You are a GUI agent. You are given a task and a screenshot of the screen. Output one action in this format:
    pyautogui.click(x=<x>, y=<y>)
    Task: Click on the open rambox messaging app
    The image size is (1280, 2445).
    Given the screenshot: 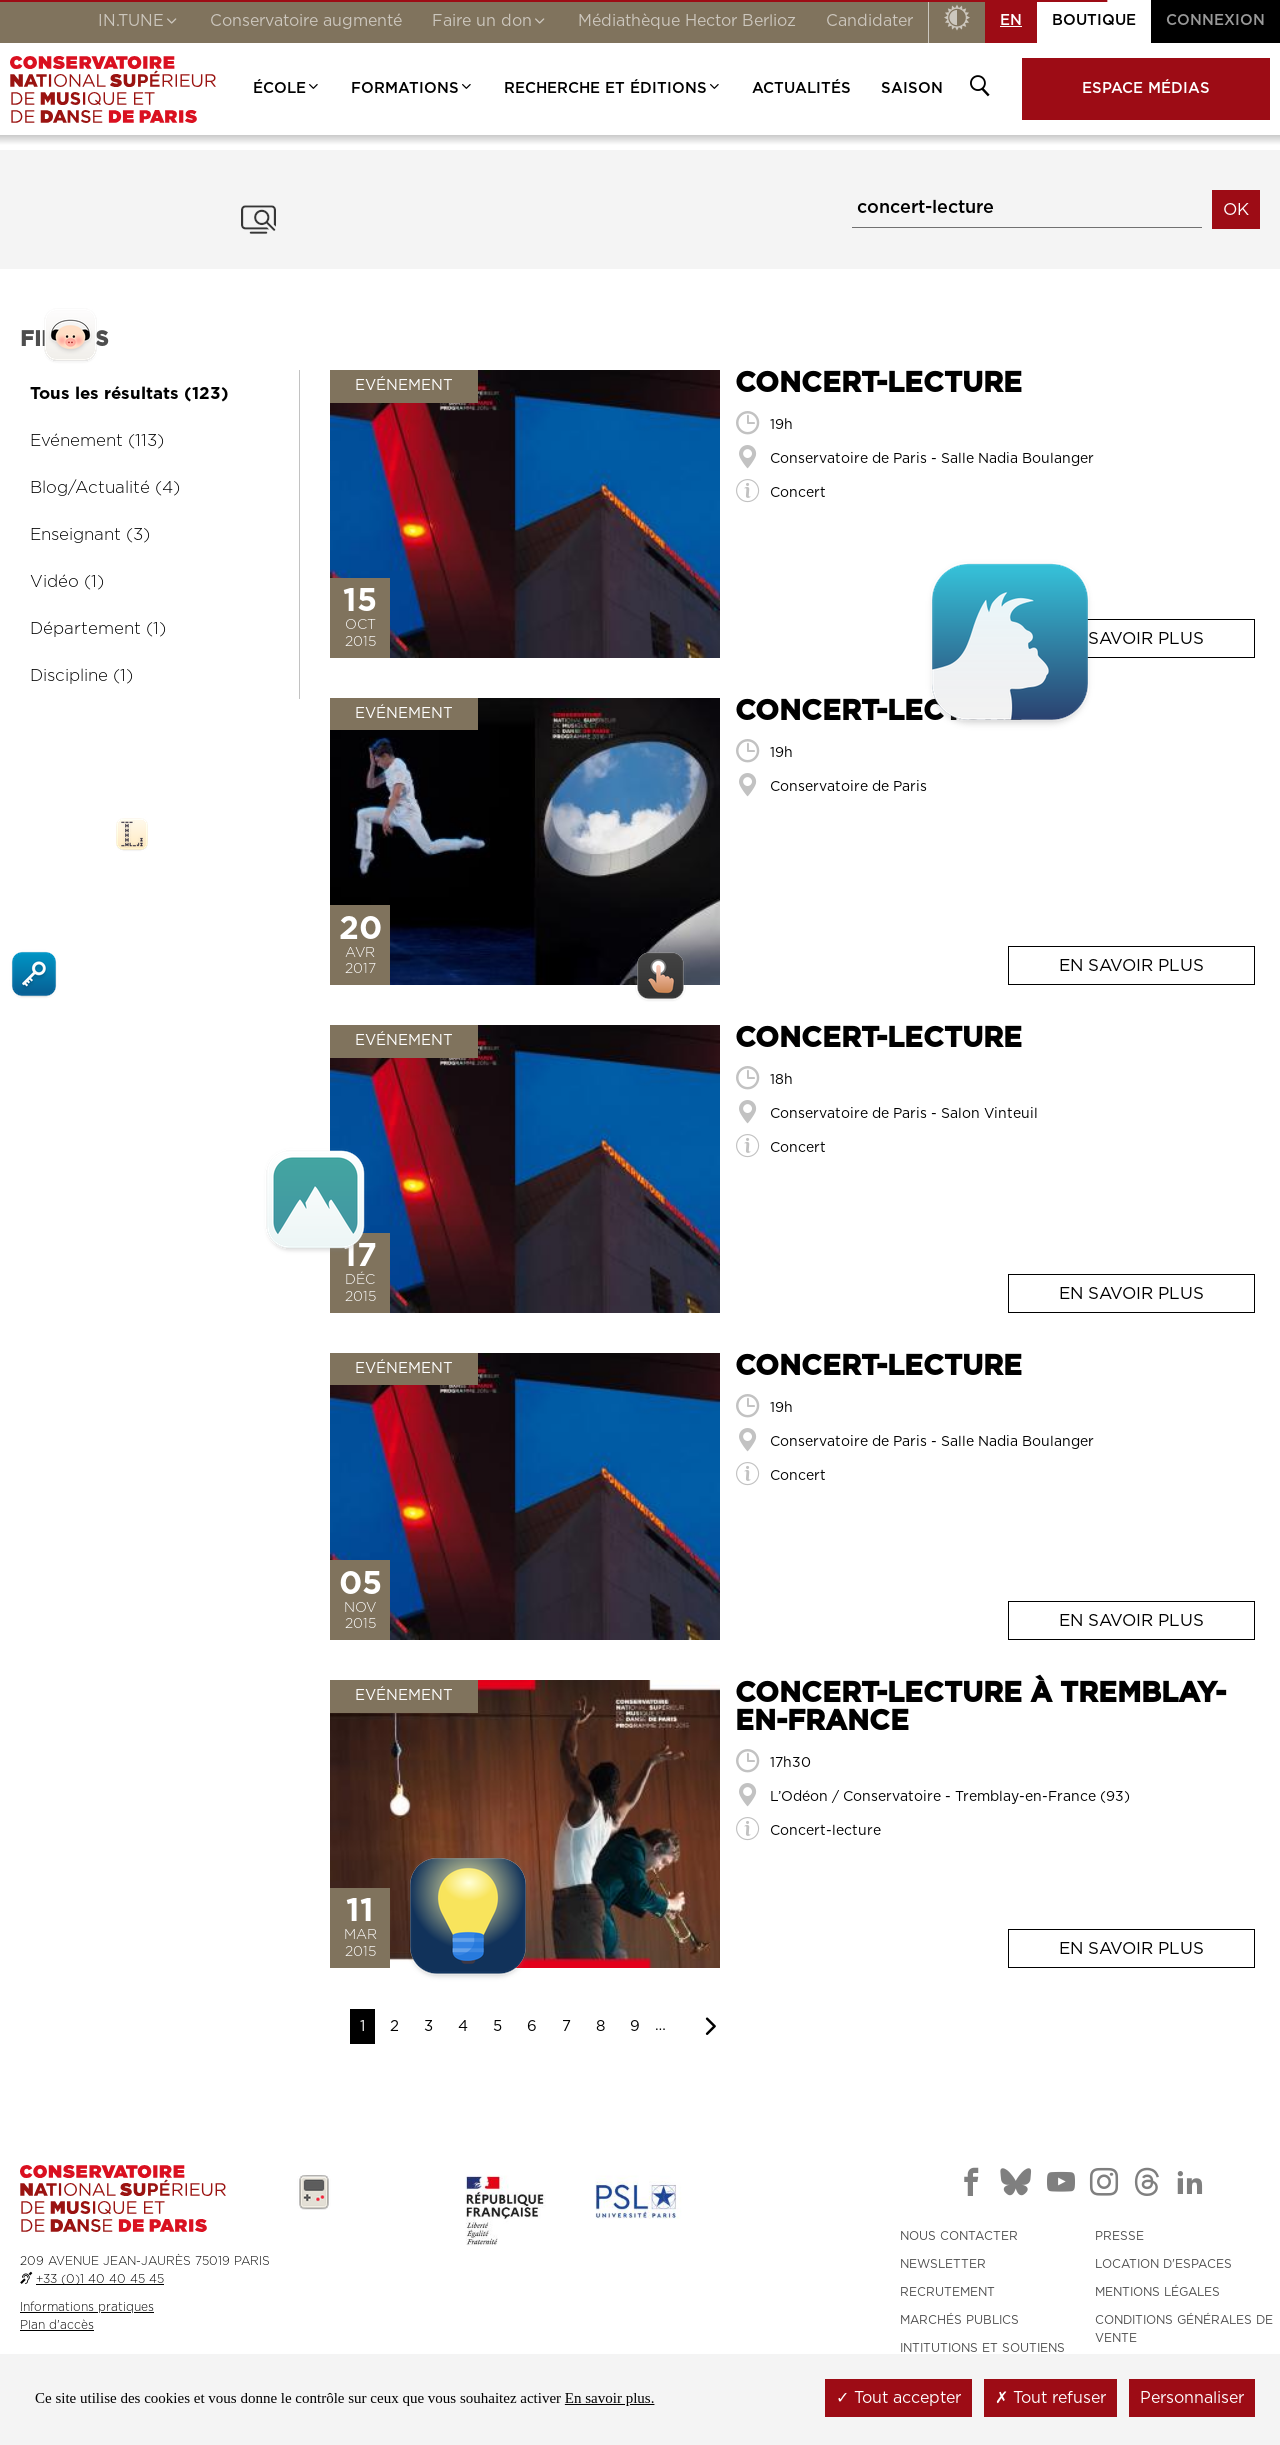 What is the action you would take?
    pyautogui.click(x=1010, y=642)
    